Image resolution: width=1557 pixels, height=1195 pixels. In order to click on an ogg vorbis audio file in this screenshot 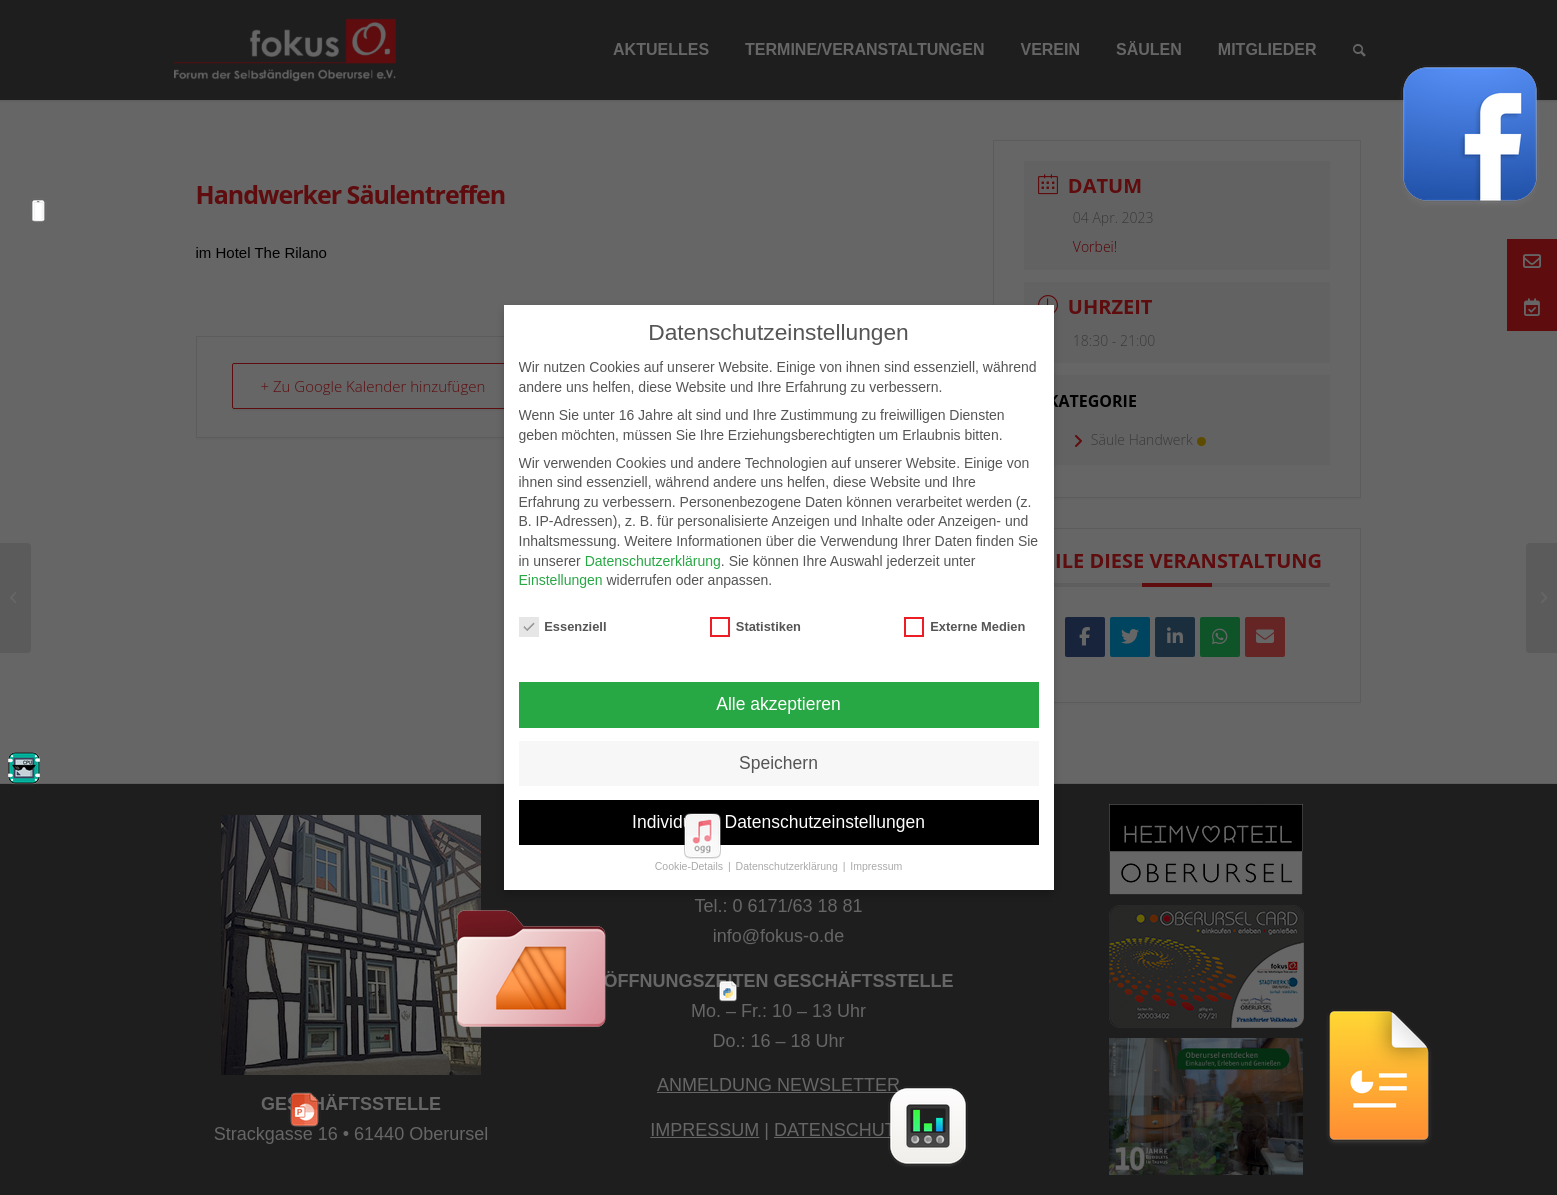, I will do `click(702, 835)`.